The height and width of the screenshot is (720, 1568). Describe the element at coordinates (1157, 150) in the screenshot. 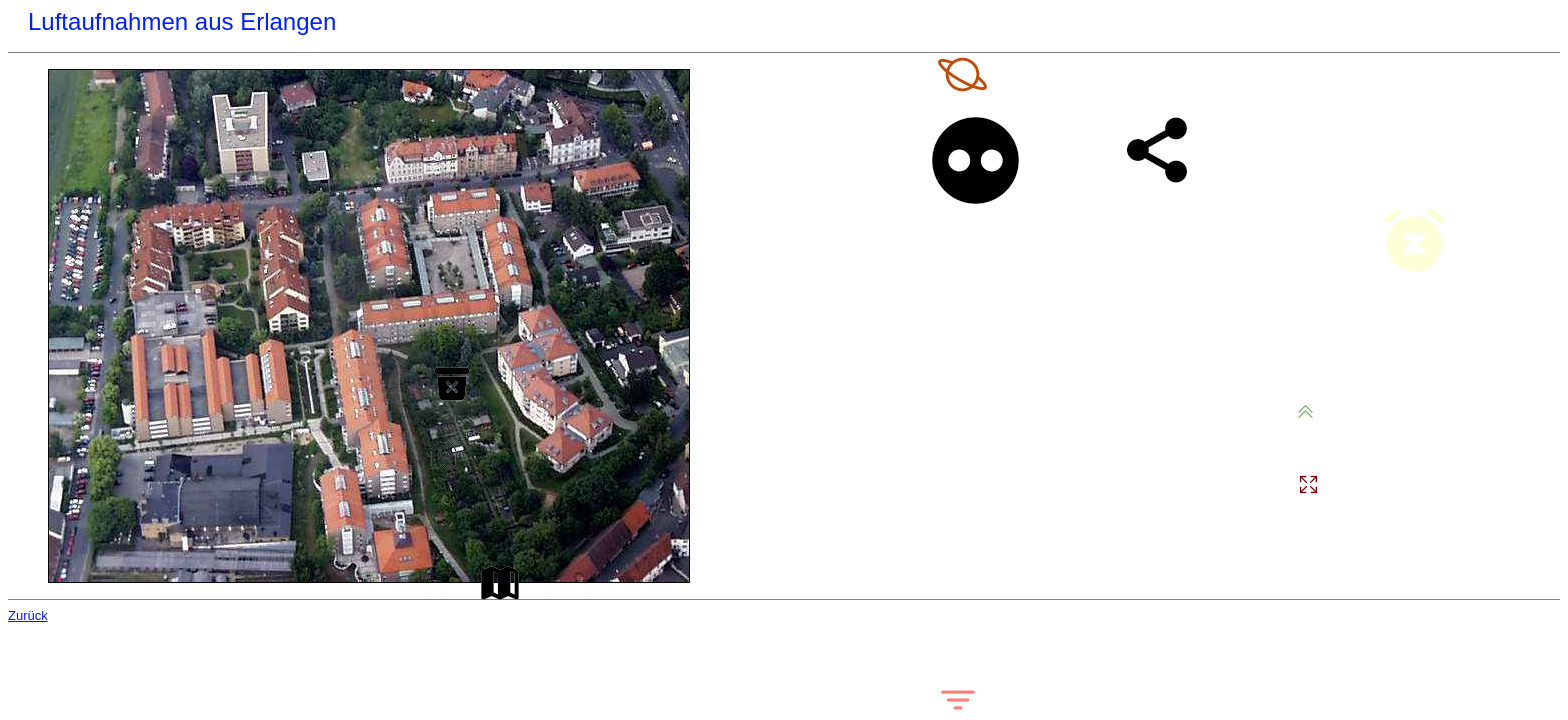

I see `share content to social media` at that location.